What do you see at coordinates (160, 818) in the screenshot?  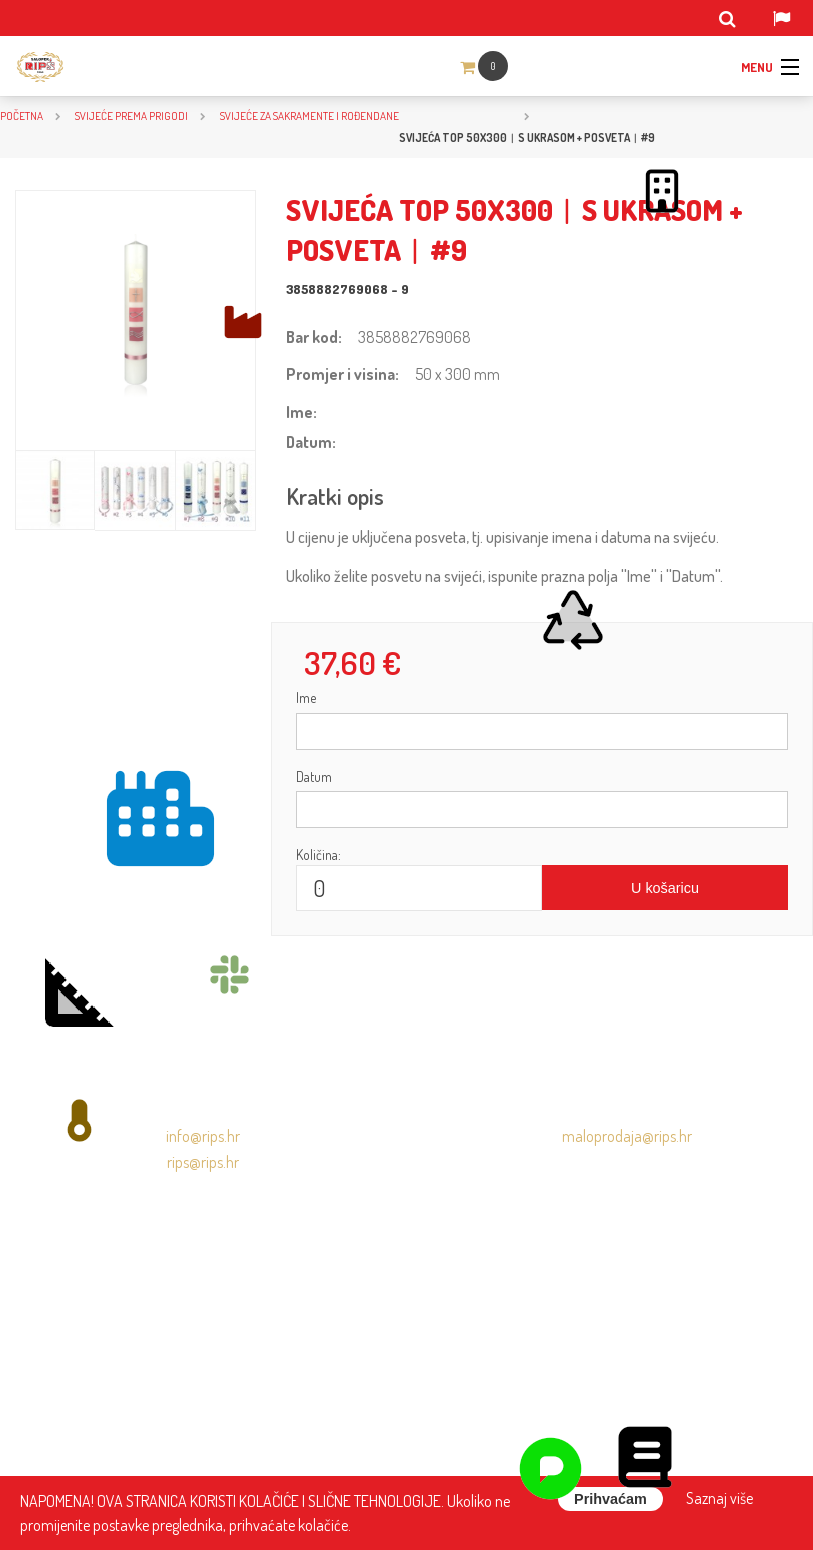 I see `view city or urban location` at bounding box center [160, 818].